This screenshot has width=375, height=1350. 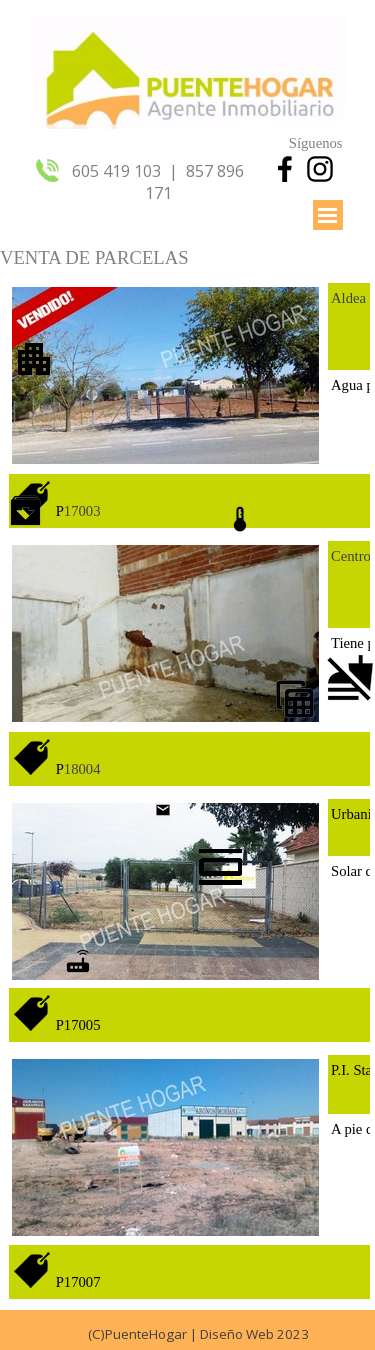 What do you see at coordinates (240, 519) in the screenshot?
I see `adjust temperature settings` at bounding box center [240, 519].